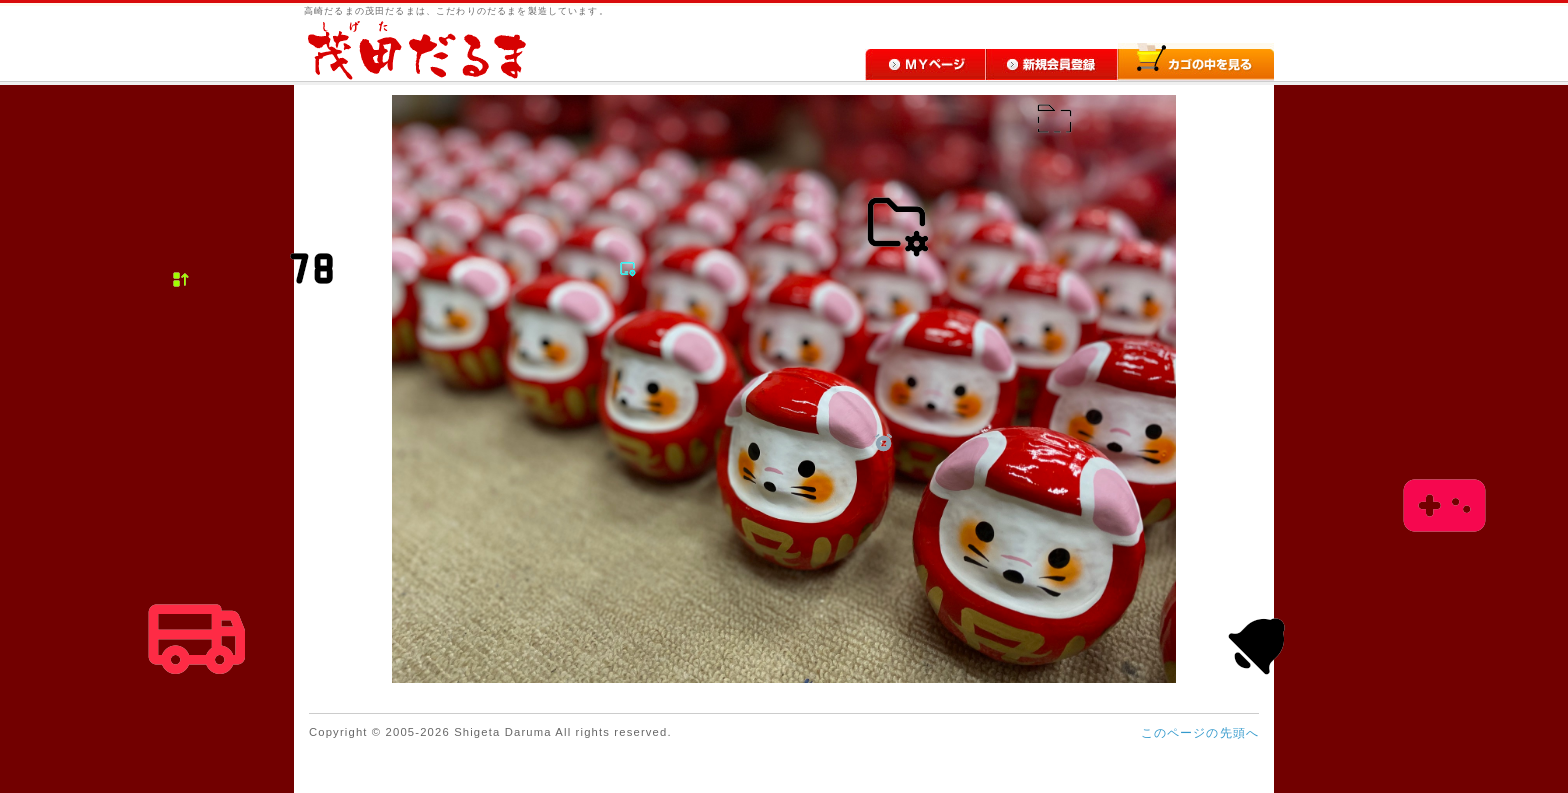 Image resolution: width=1568 pixels, height=793 pixels. What do you see at coordinates (627, 268) in the screenshot?
I see `pin a location on tablet display` at bounding box center [627, 268].